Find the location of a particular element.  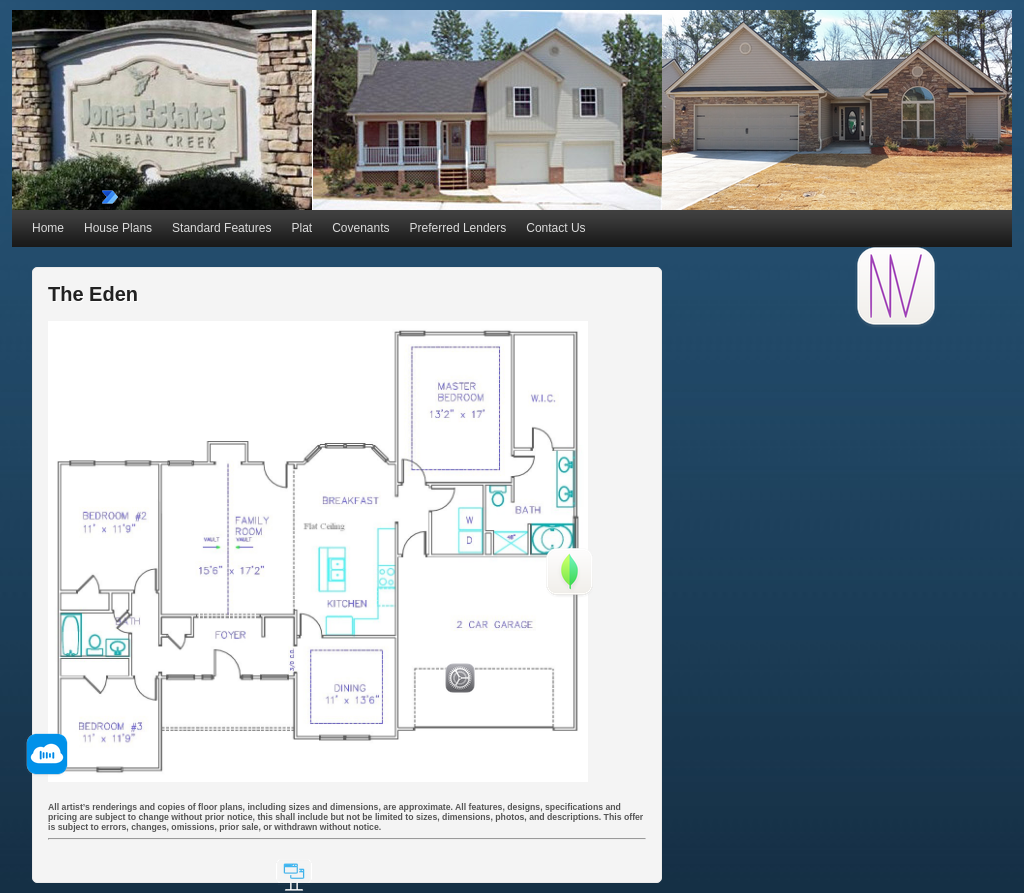

launch nvtop gpu monitoring application is located at coordinates (896, 286).